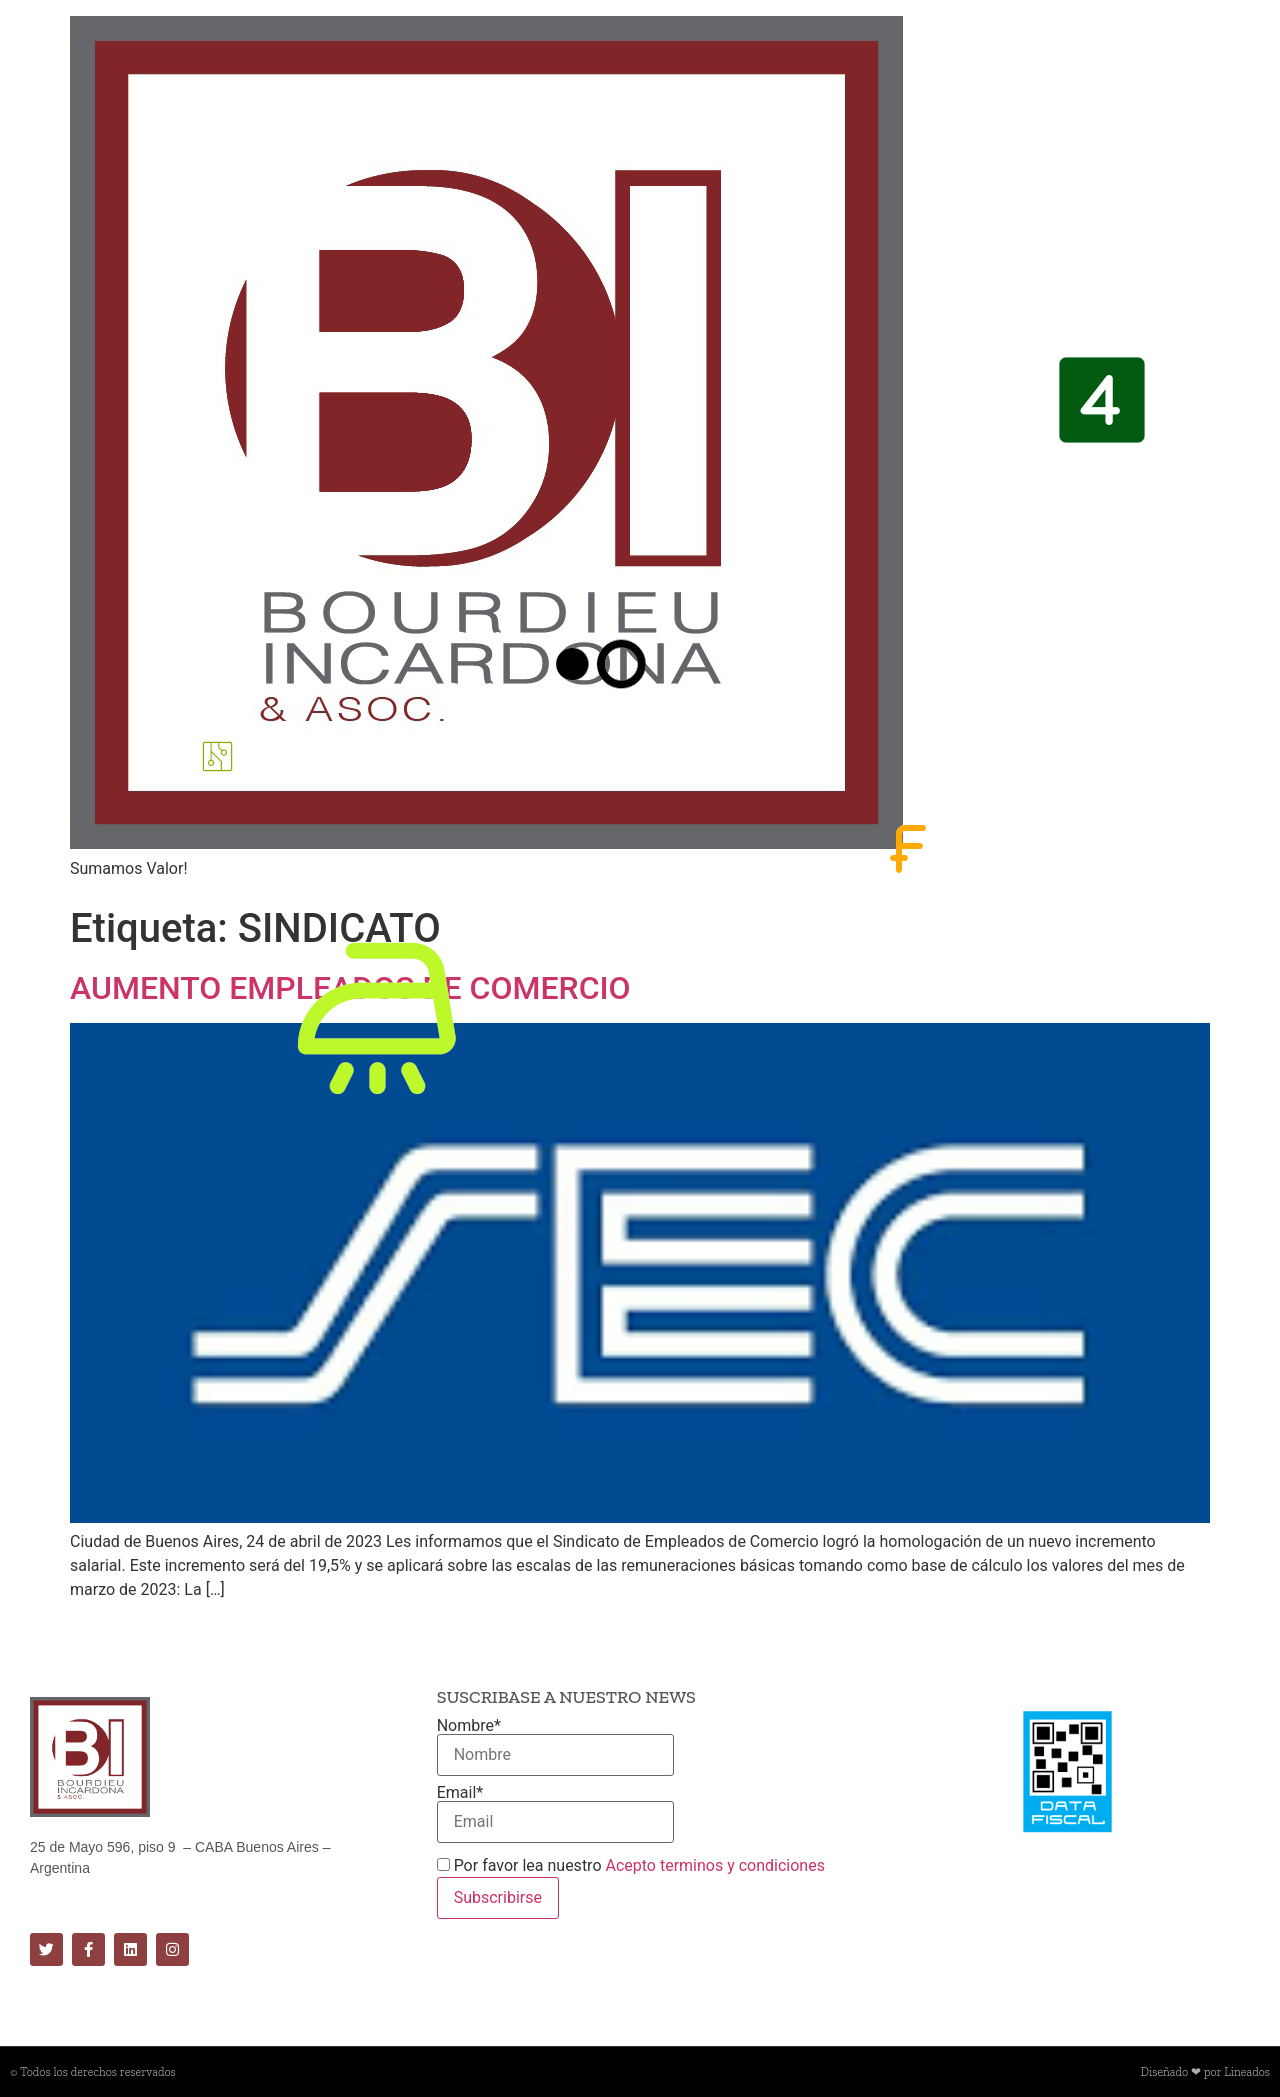  What do you see at coordinates (217, 756) in the screenshot?
I see `access hardware or circuit settings` at bounding box center [217, 756].